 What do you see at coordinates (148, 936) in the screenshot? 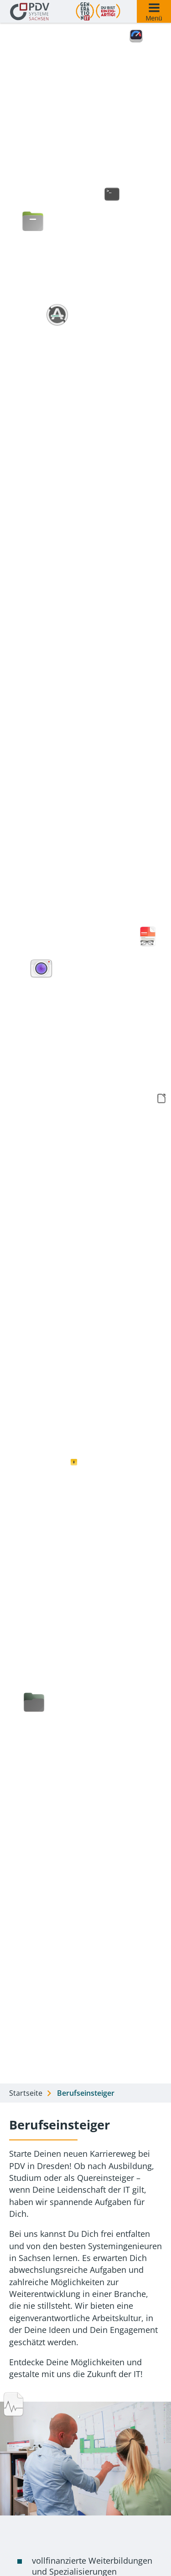
I see `open papers app for reading and organizing documents` at bounding box center [148, 936].